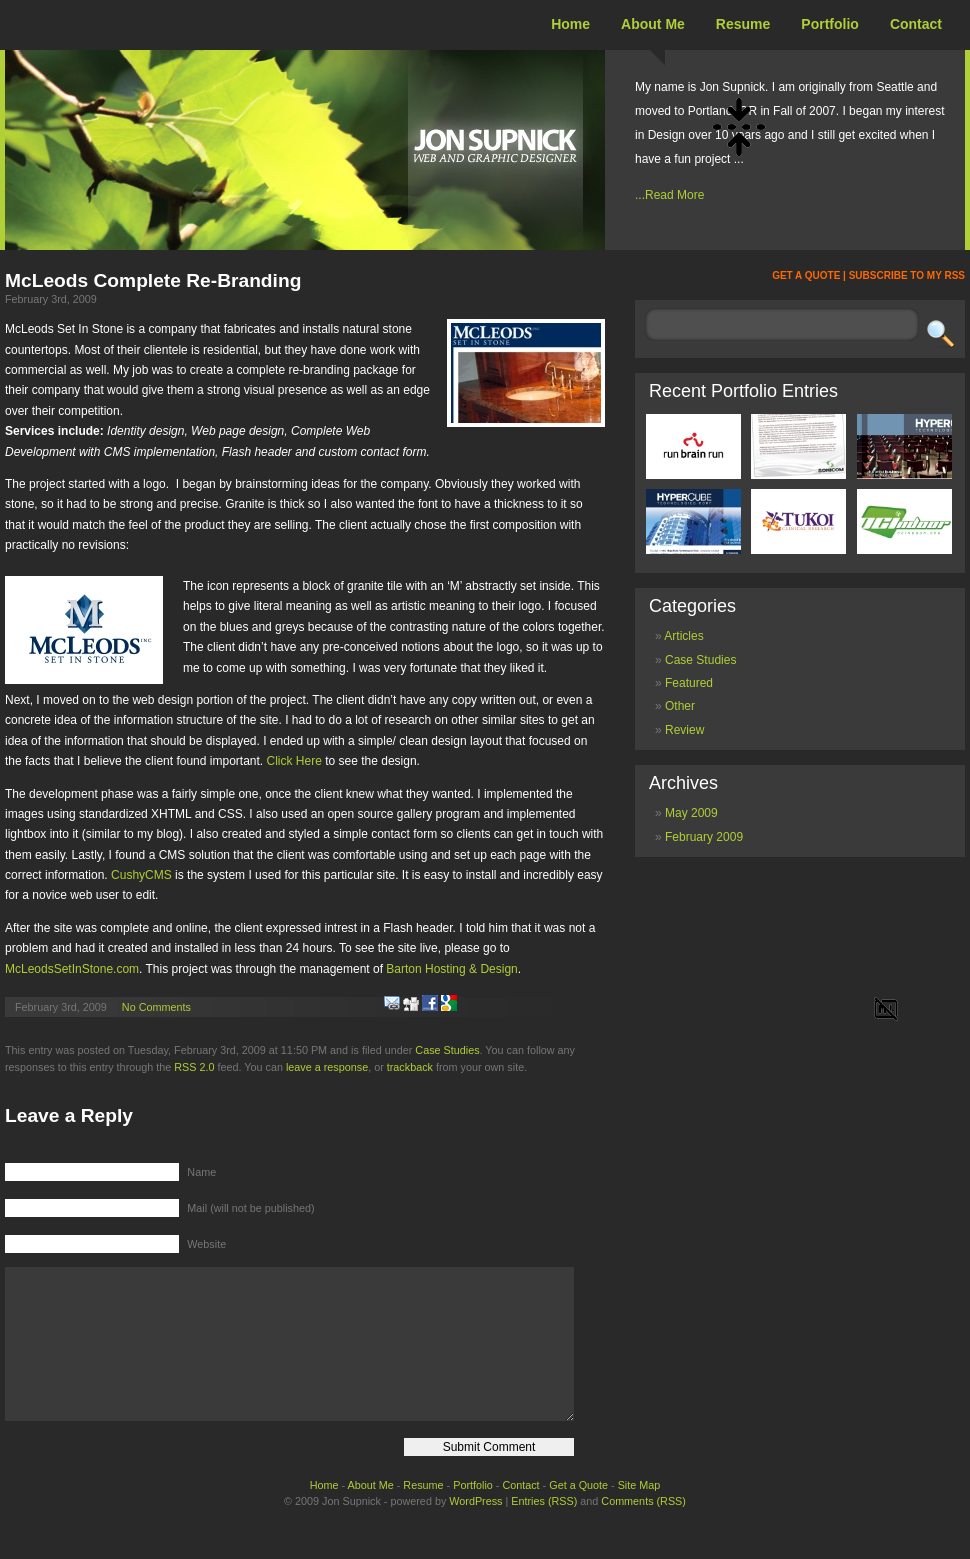  I want to click on disable markdown formatting, so click(886, 1009).